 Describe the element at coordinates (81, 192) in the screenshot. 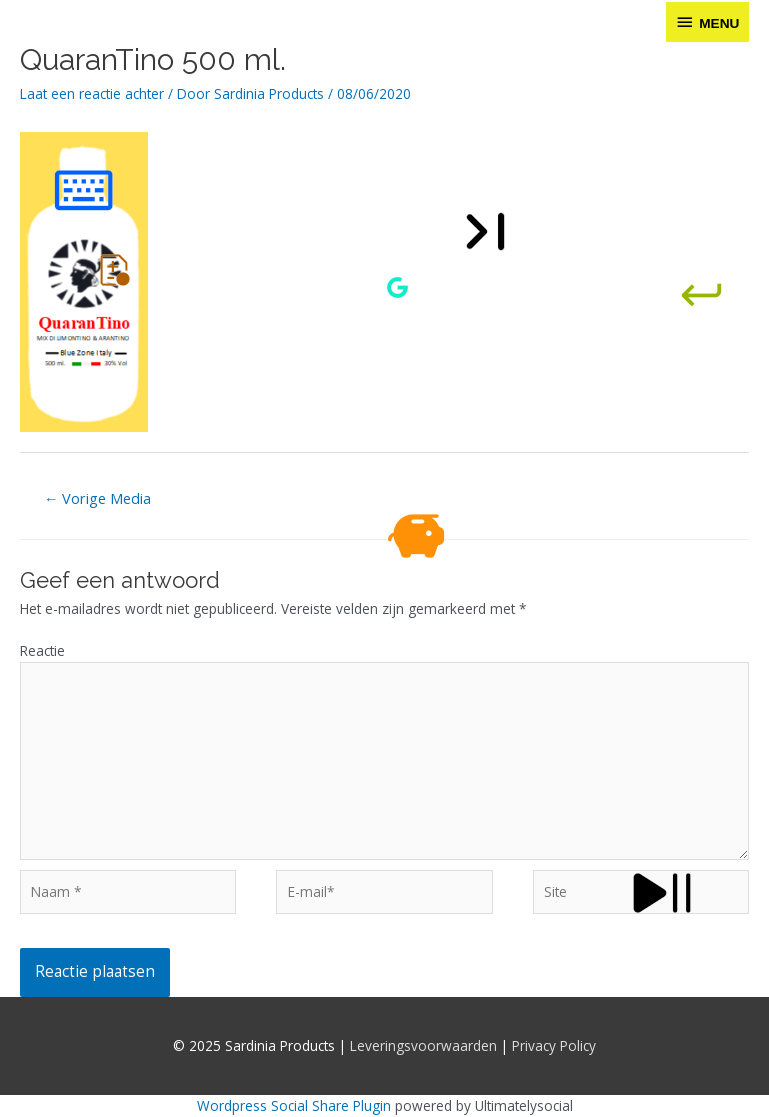

I see `record keyboard input or keystrokes` at that location.